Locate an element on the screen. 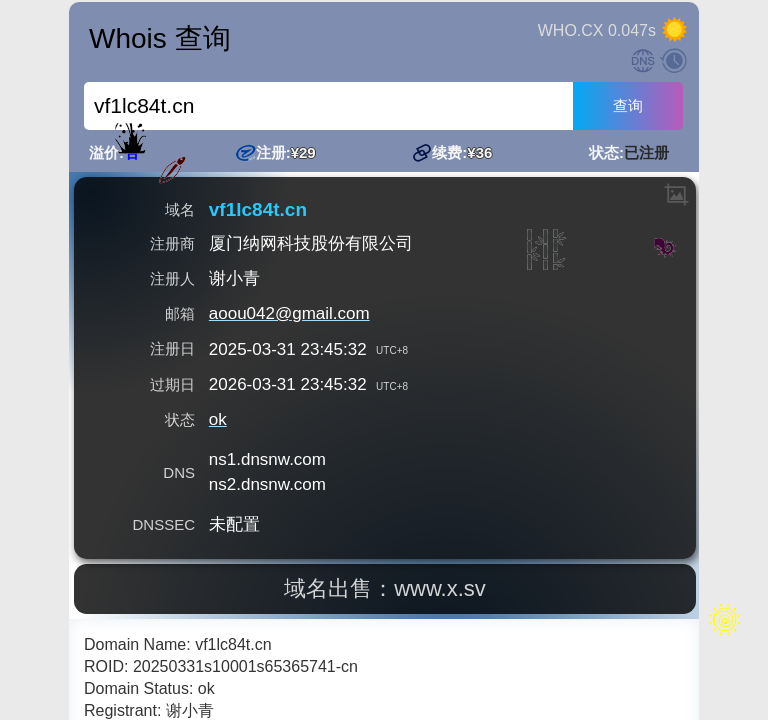 The height and width of the screenshot is (720, 768). bamboo plant icon for nature or zen-themed content is located at coordinates (545, 249).